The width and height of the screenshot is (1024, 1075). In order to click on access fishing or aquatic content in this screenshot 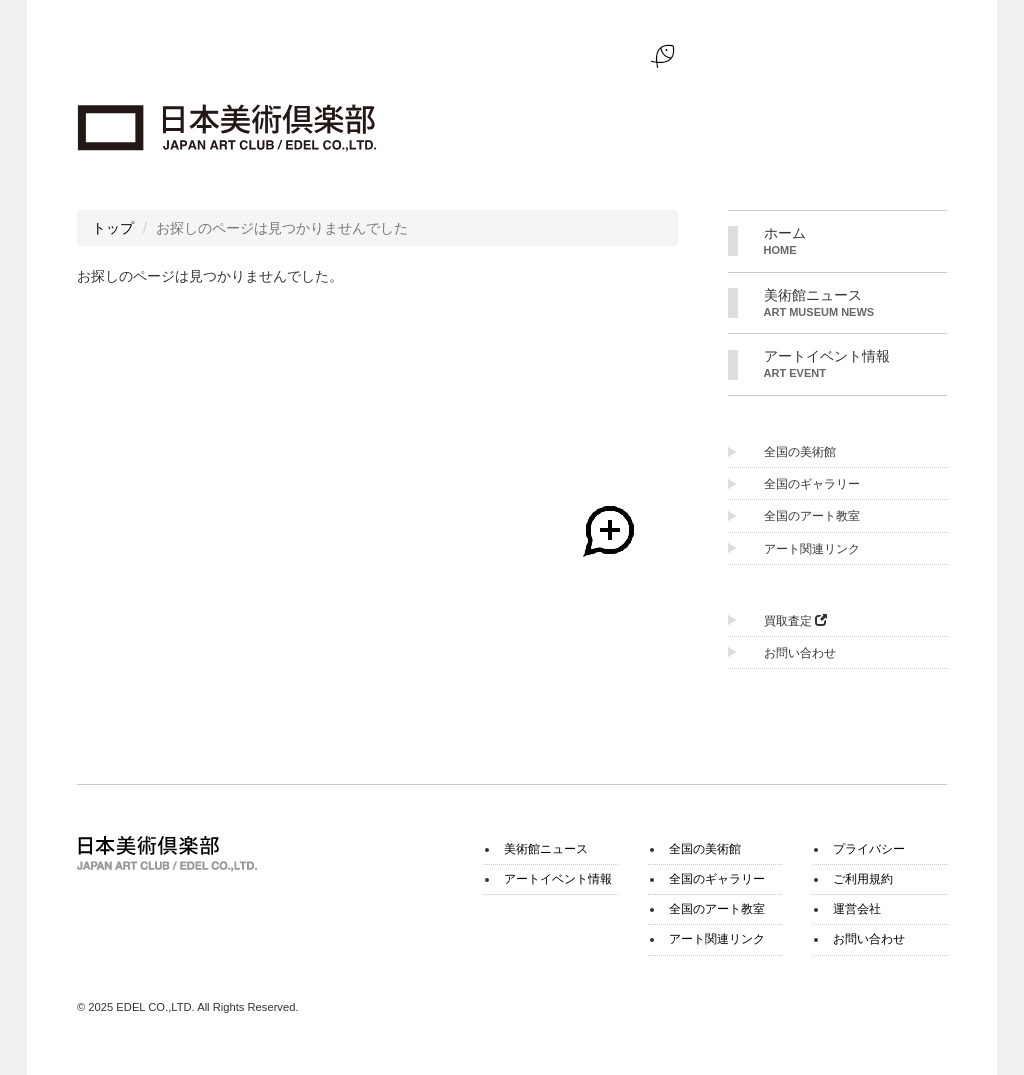, I will do `click(663, 55)`.